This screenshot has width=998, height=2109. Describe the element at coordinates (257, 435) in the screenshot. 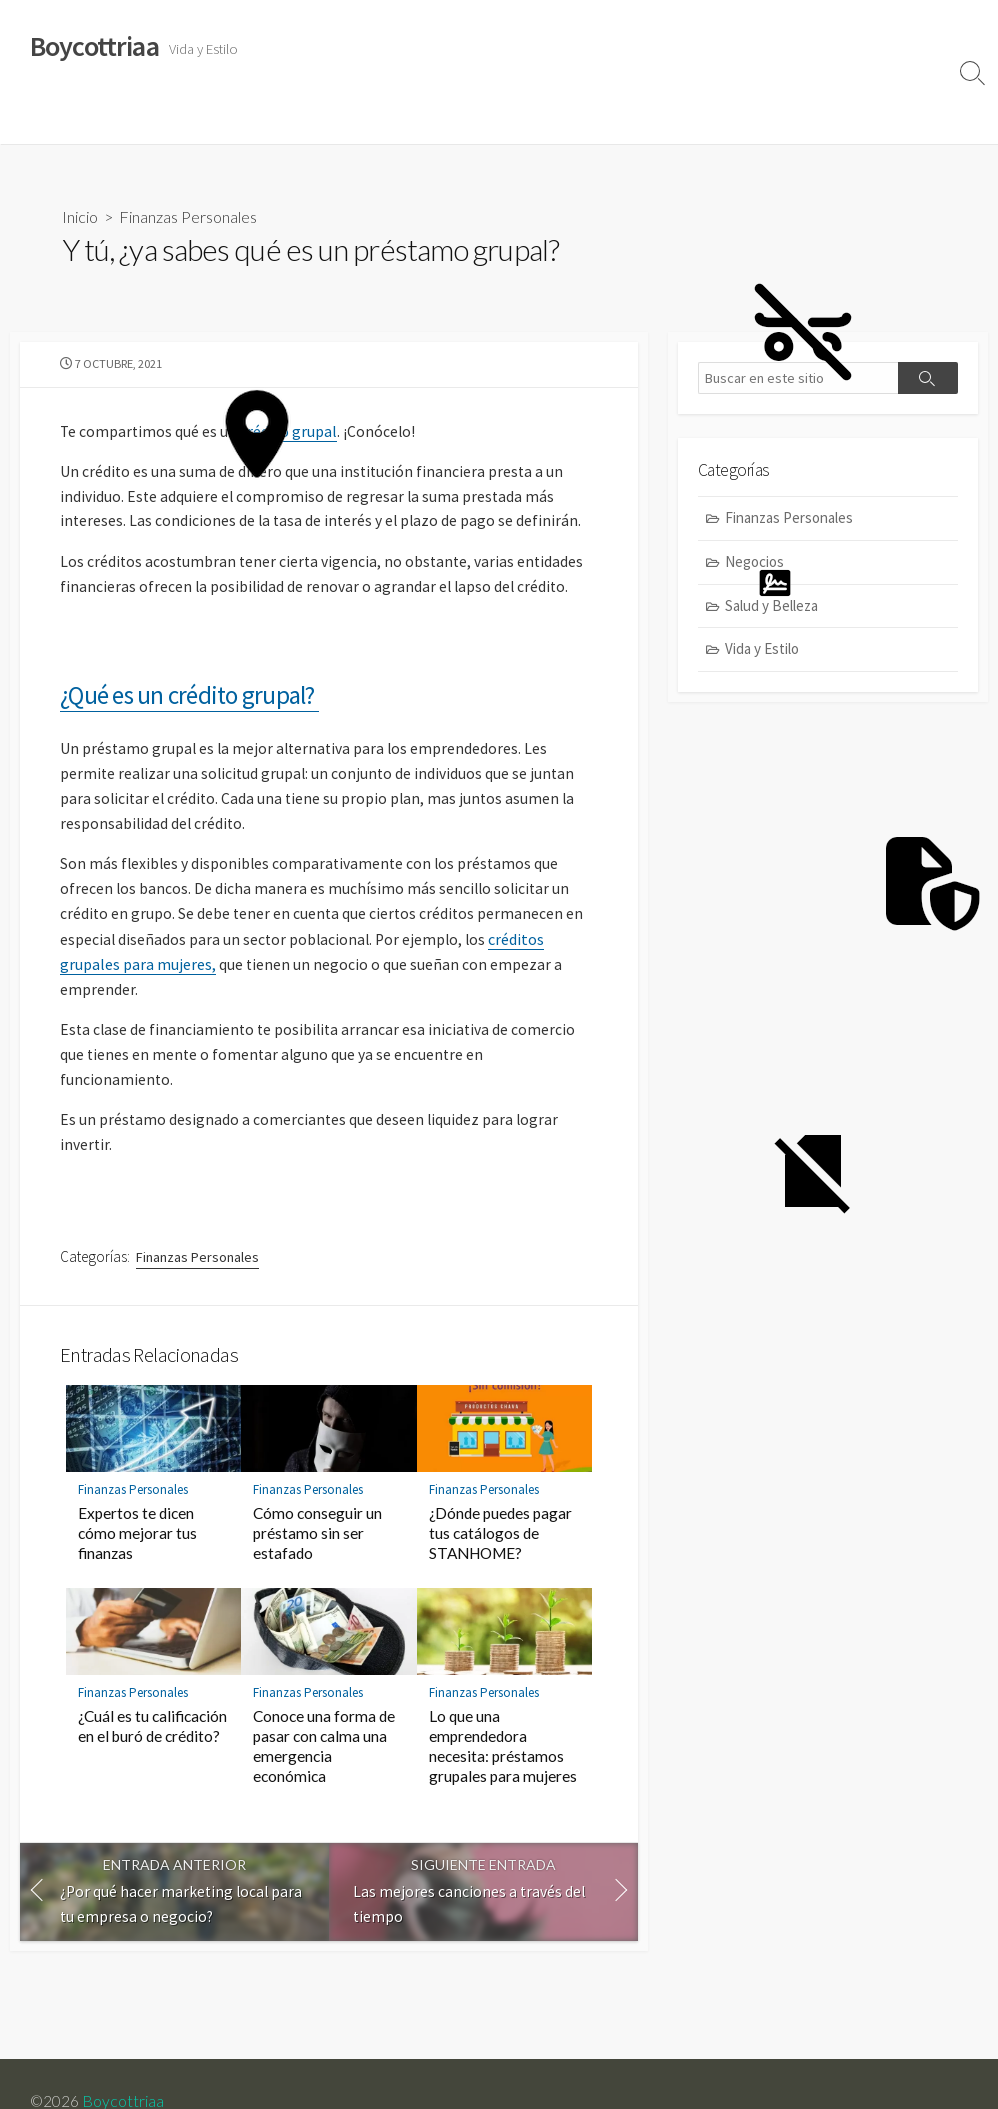

I see `view current location on map` at that location.